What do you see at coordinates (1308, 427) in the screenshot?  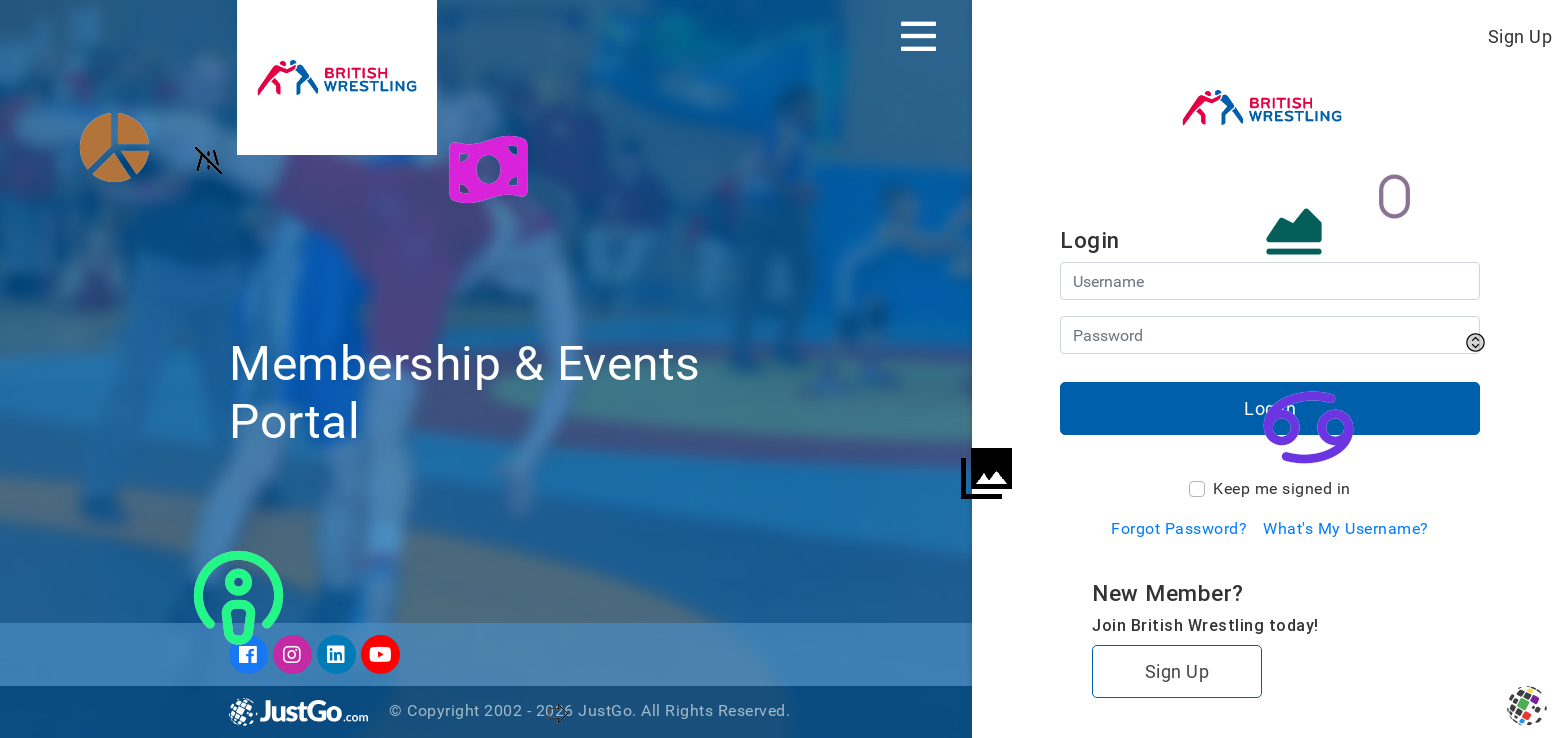 I see `indicates cancer zodiac sign` at bounding box center [1308, 427].